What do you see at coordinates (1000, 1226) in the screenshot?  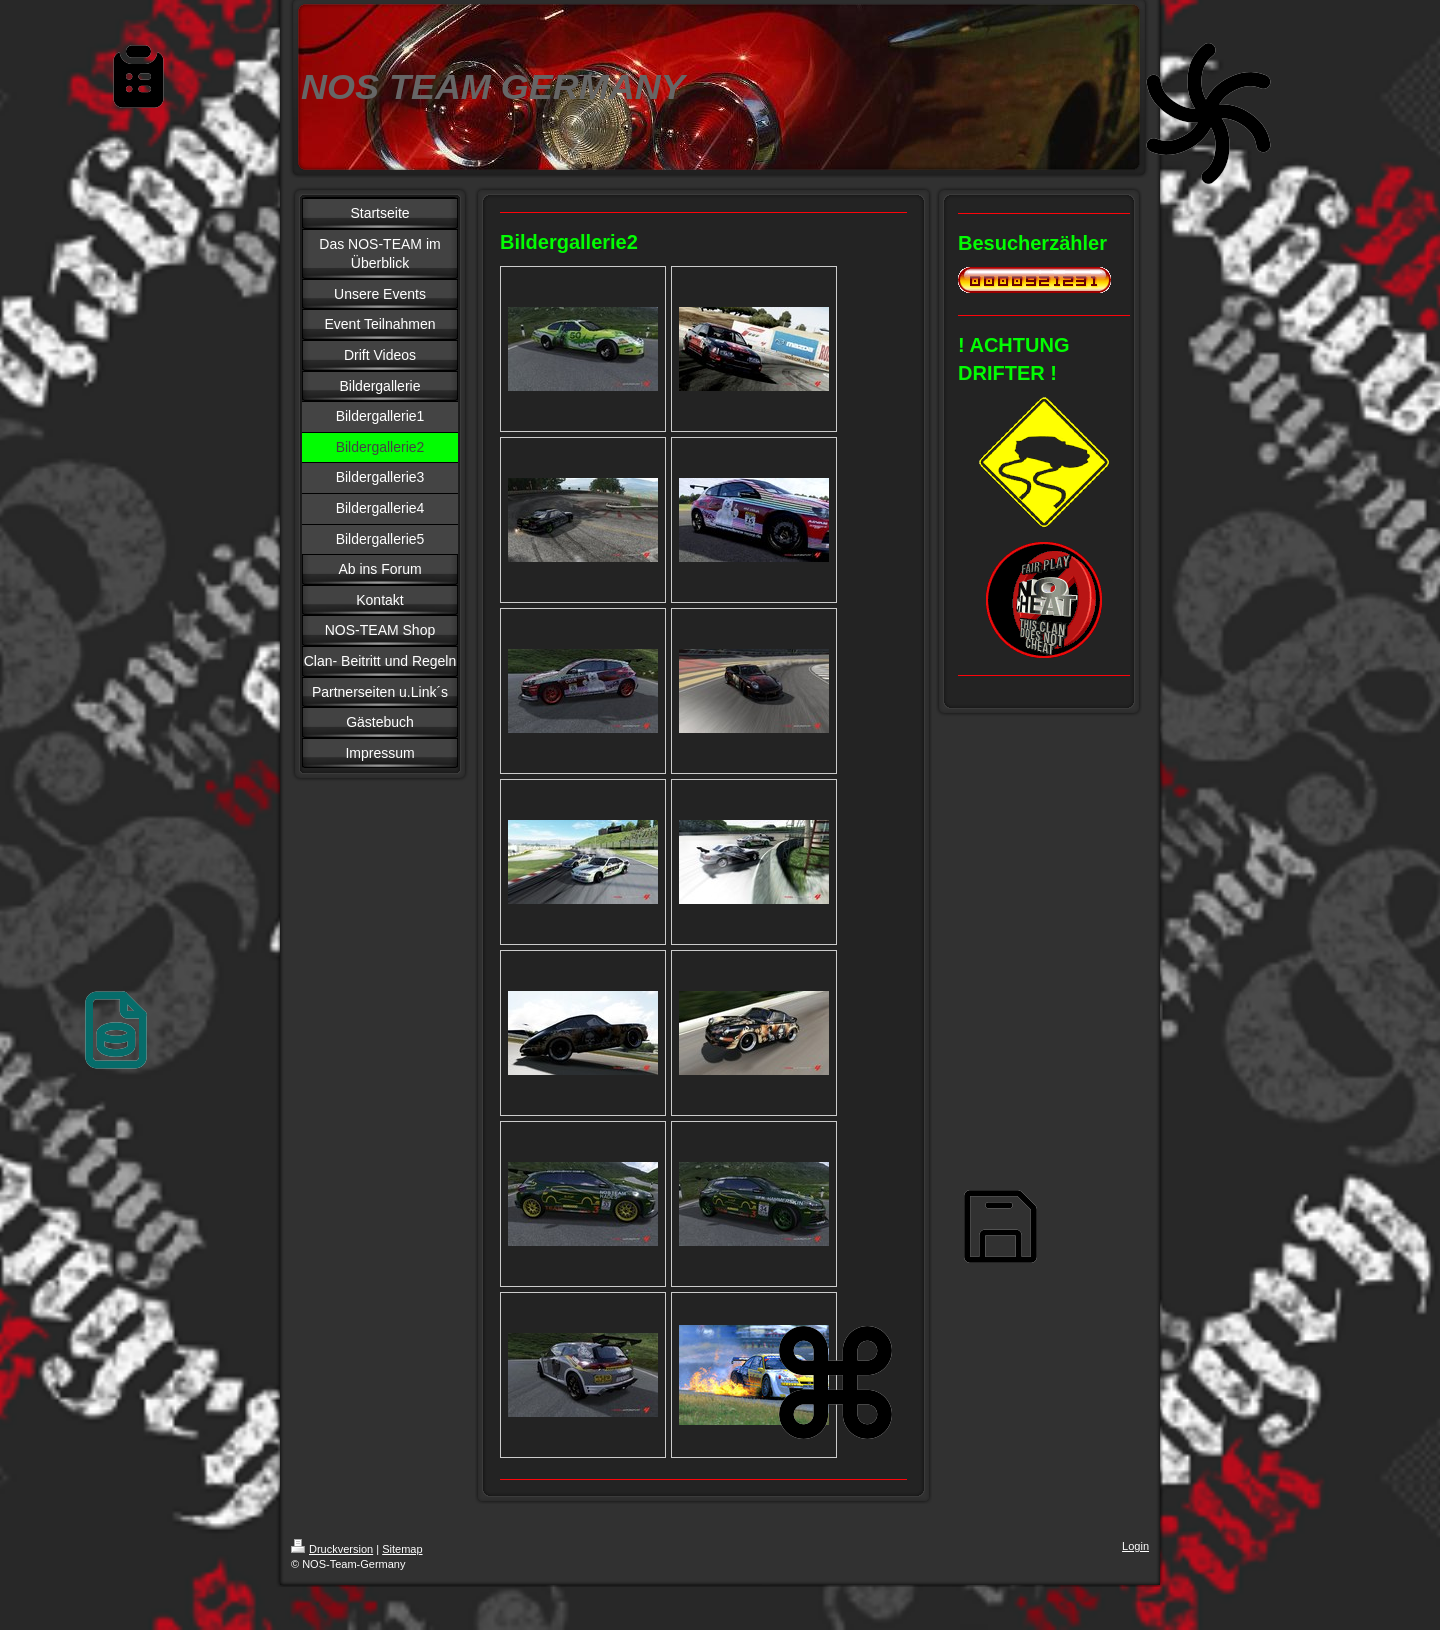 I see `save current file or document` at bounding box center [1000, 1226].